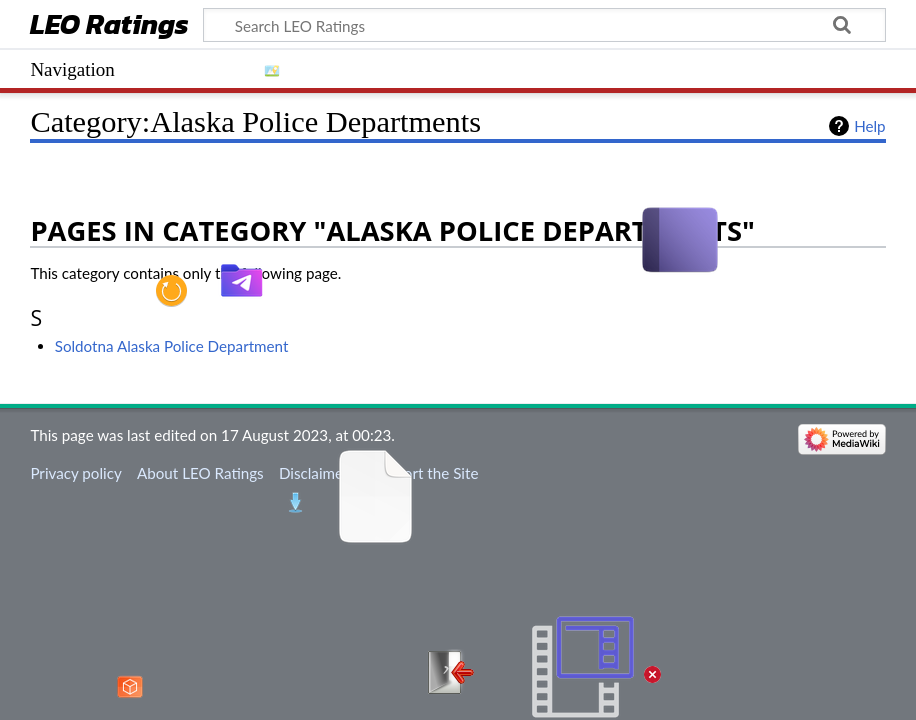 Image resolution: width=916 pixels, height=720 pixels. What do you see at coordinates (241, 281) in the screenshot?
I see `open telegram downloads folder` at bounding box center [241, 281].